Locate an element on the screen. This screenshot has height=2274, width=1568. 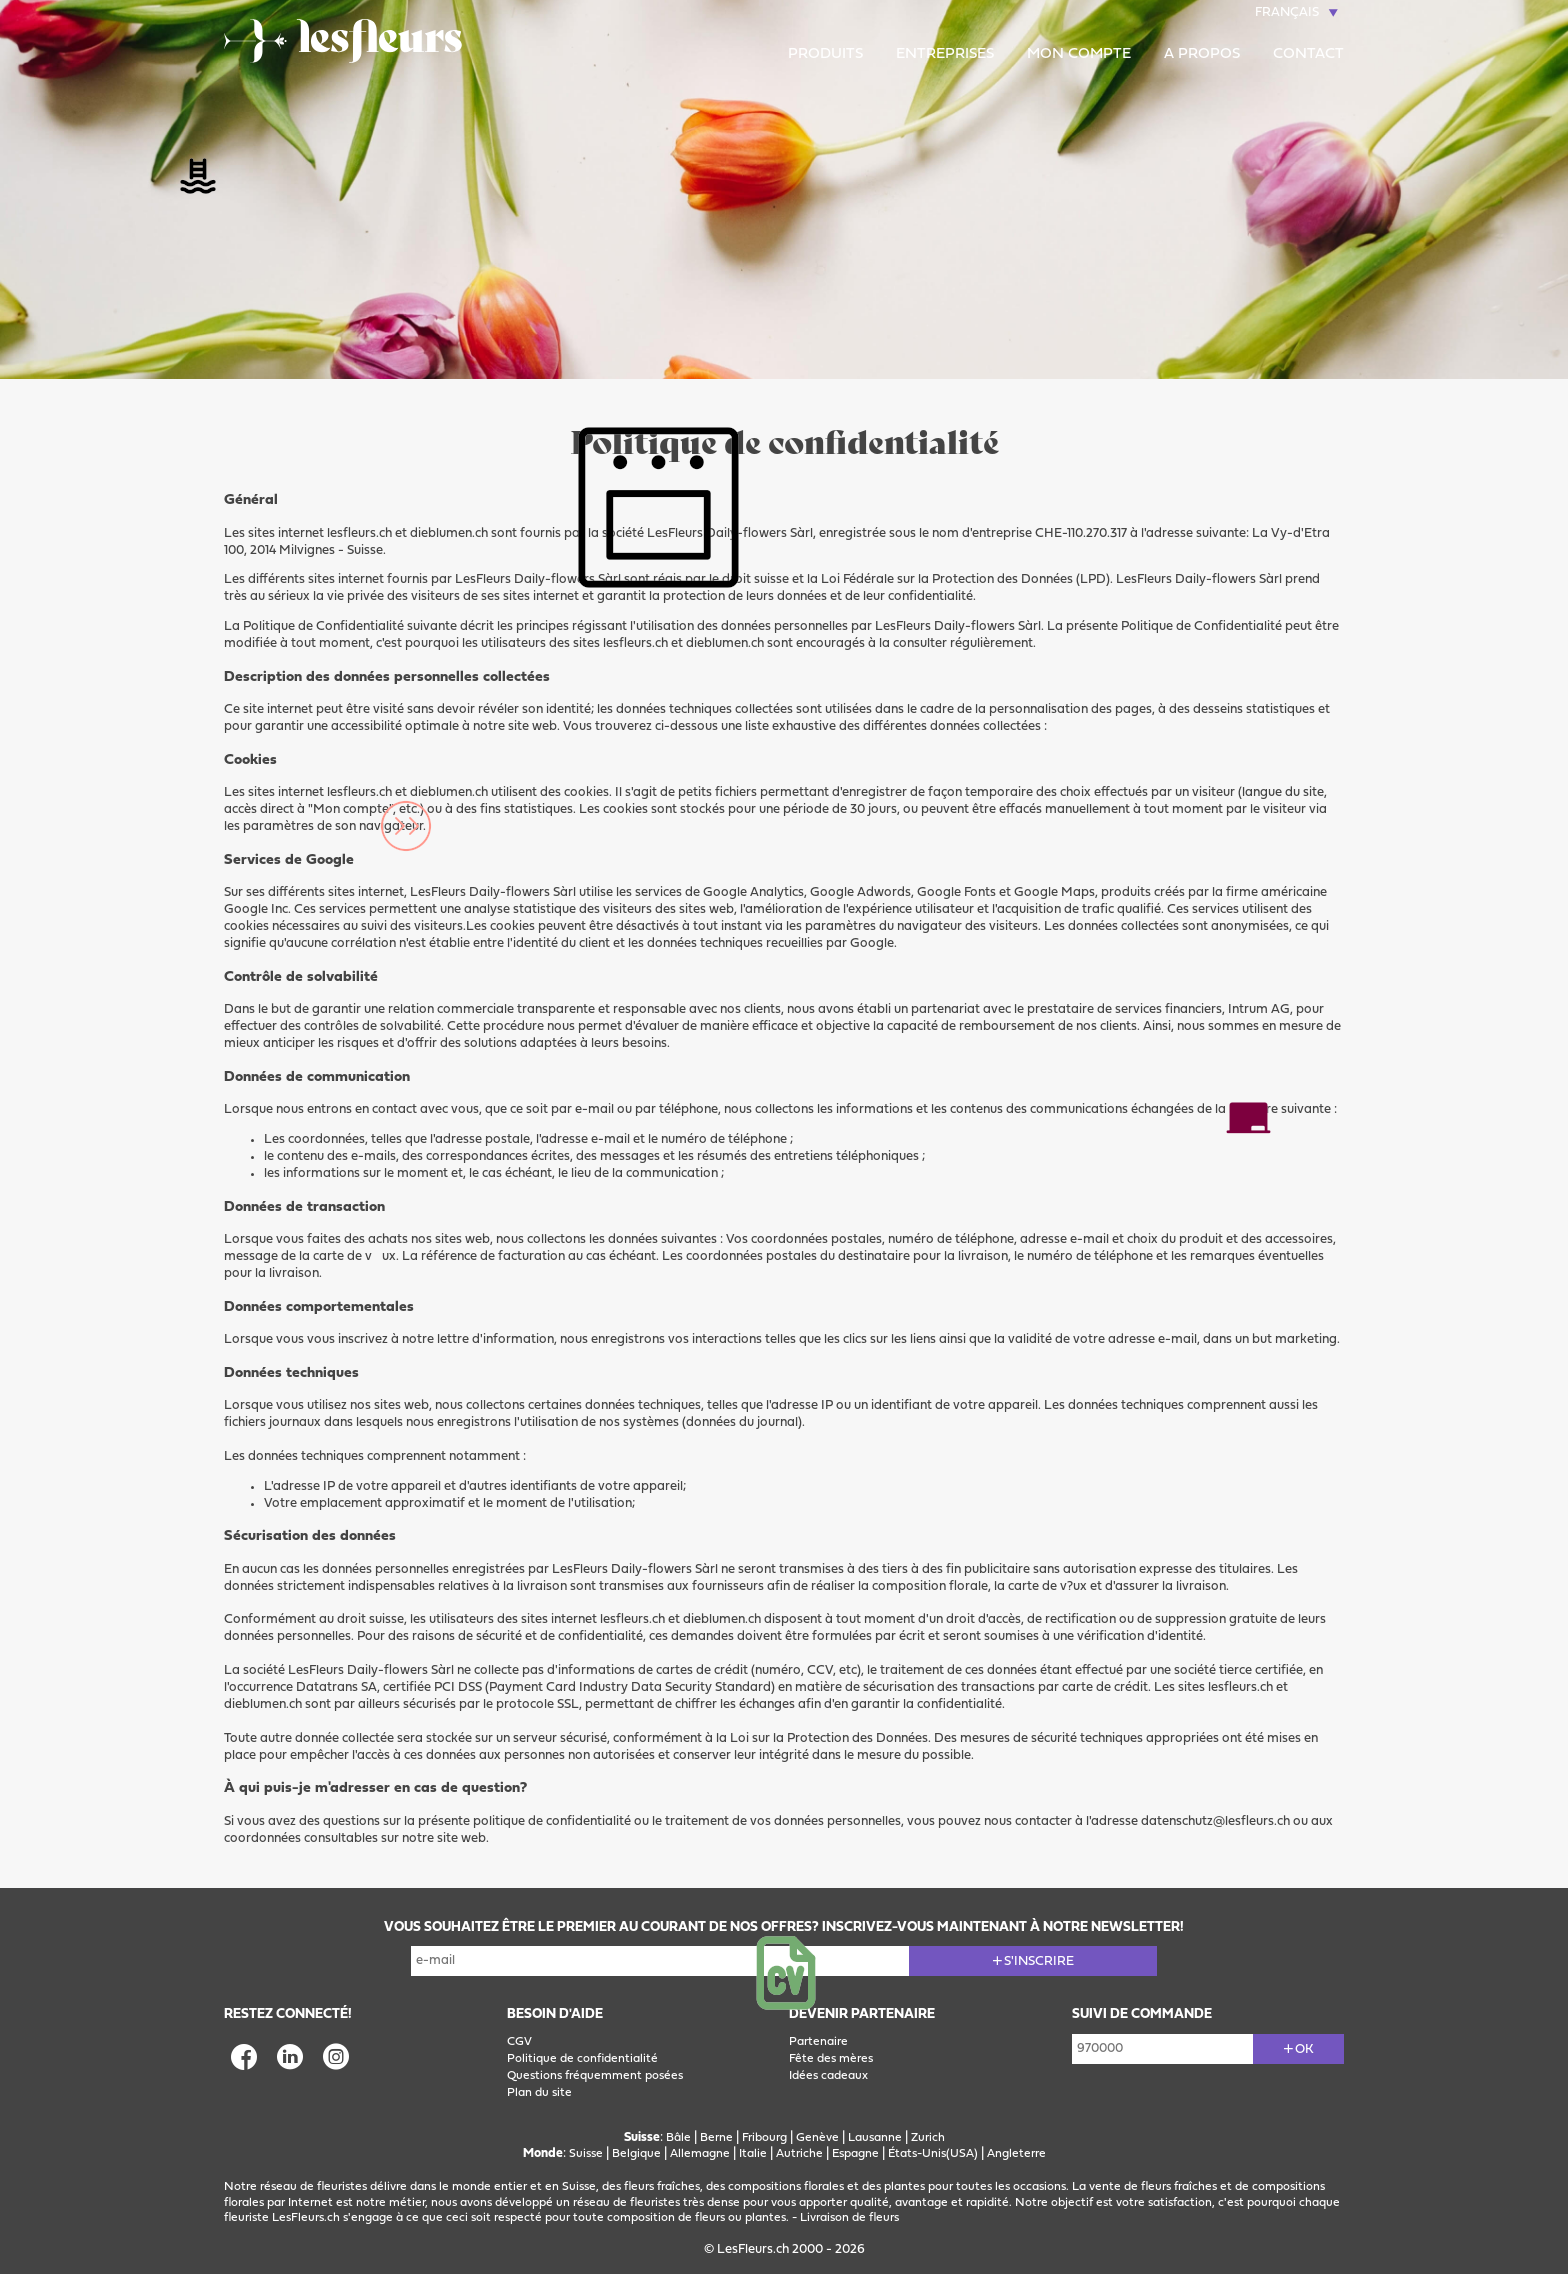
view or upload your resume is located at coordinates (786, 1973).